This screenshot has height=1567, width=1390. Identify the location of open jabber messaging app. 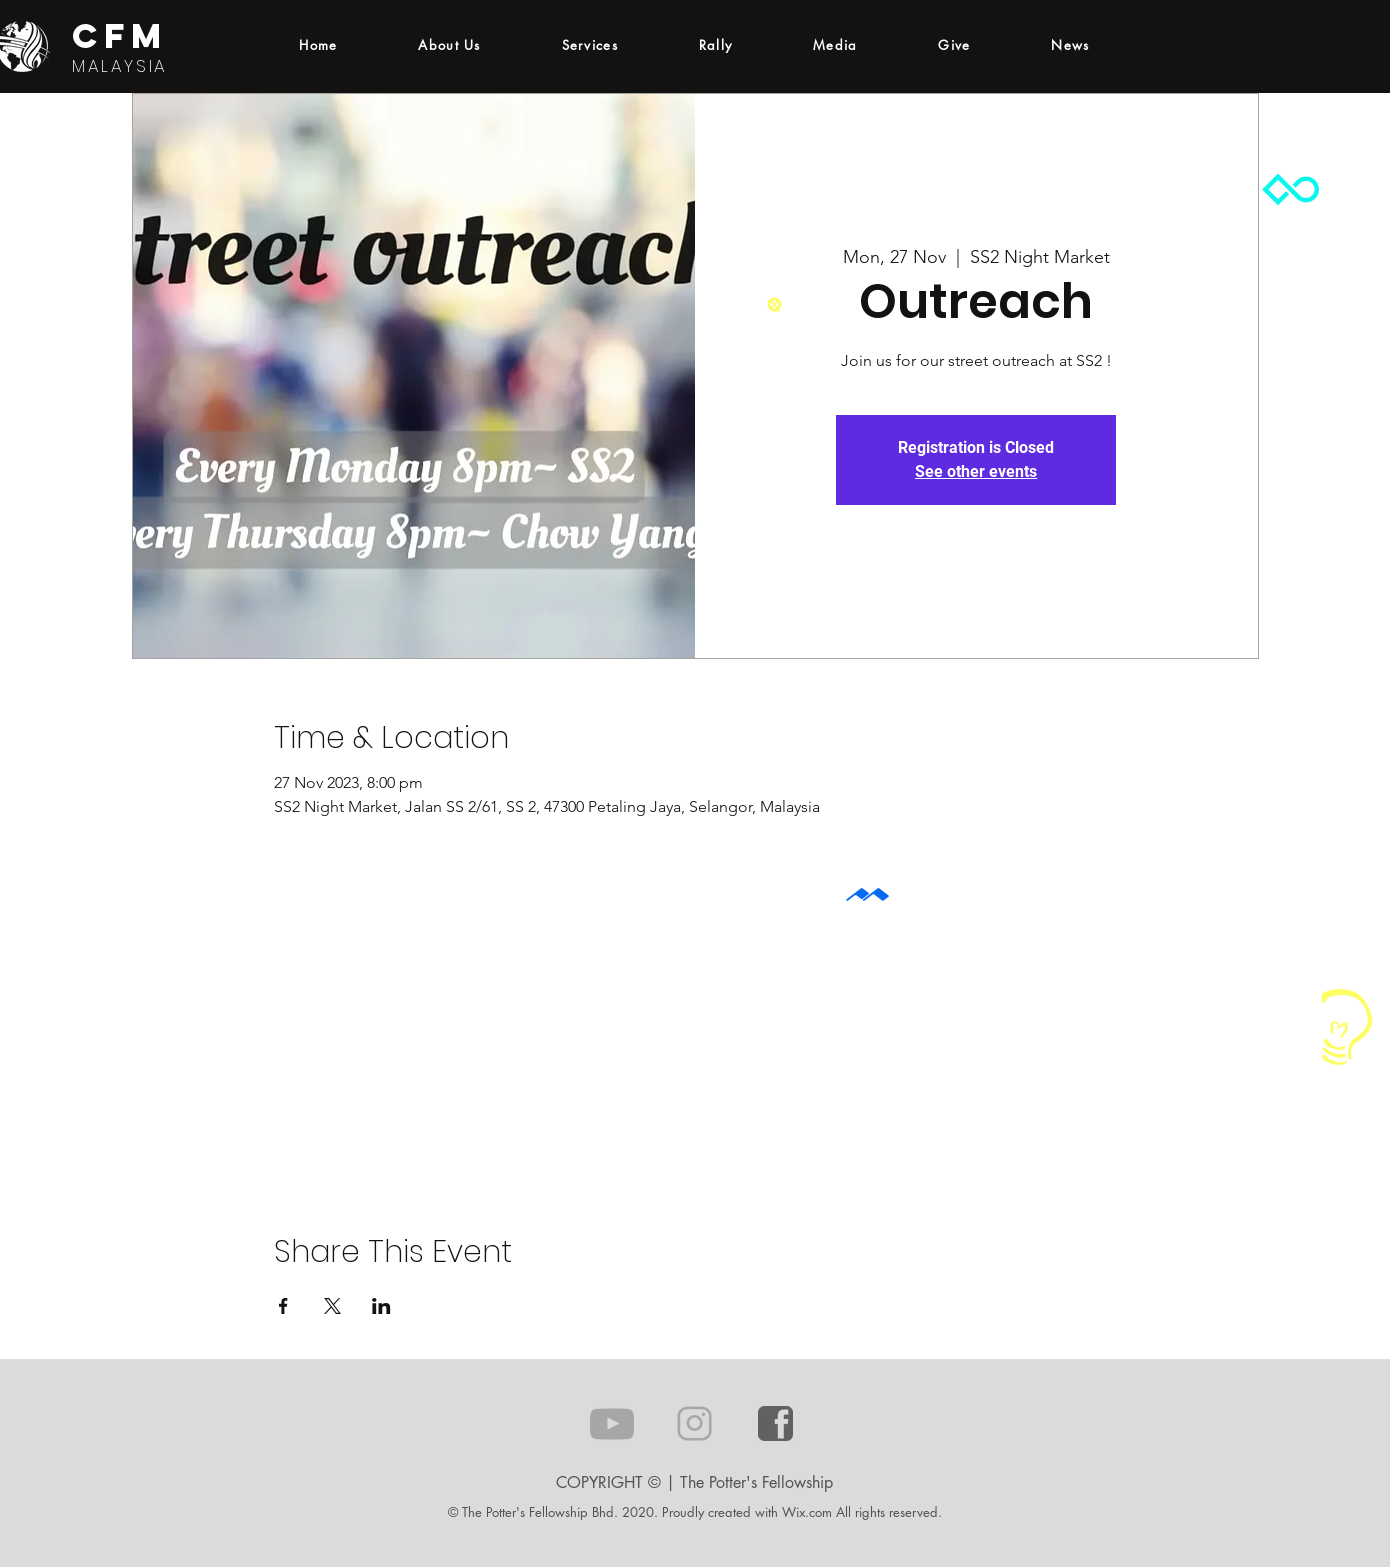
(1347, 1027).